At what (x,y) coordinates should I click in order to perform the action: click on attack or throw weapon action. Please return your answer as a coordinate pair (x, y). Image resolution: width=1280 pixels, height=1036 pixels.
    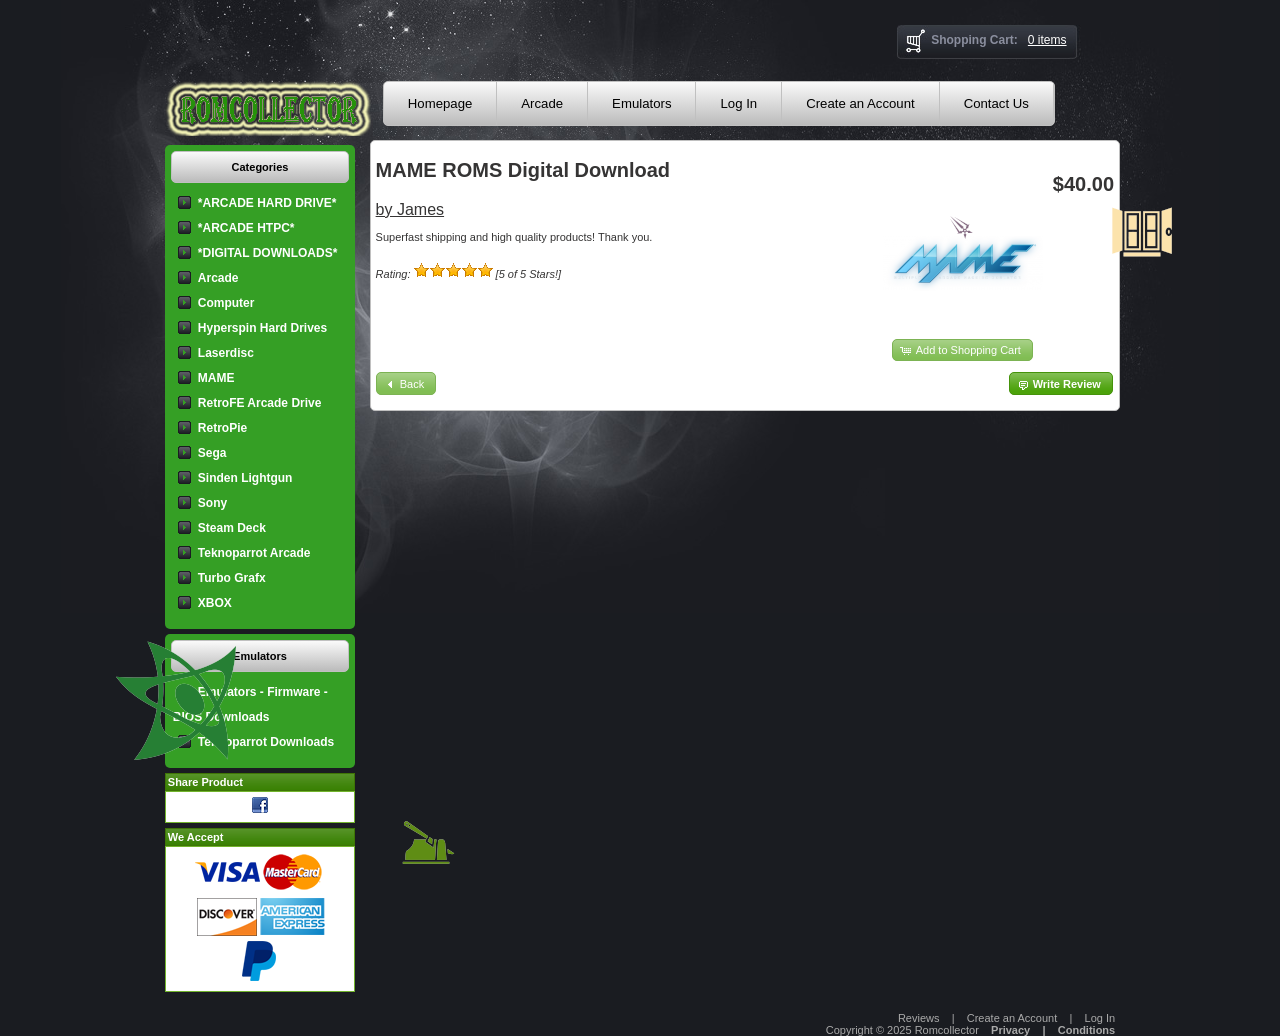
    Looking at the image, I should click on (961, 227).